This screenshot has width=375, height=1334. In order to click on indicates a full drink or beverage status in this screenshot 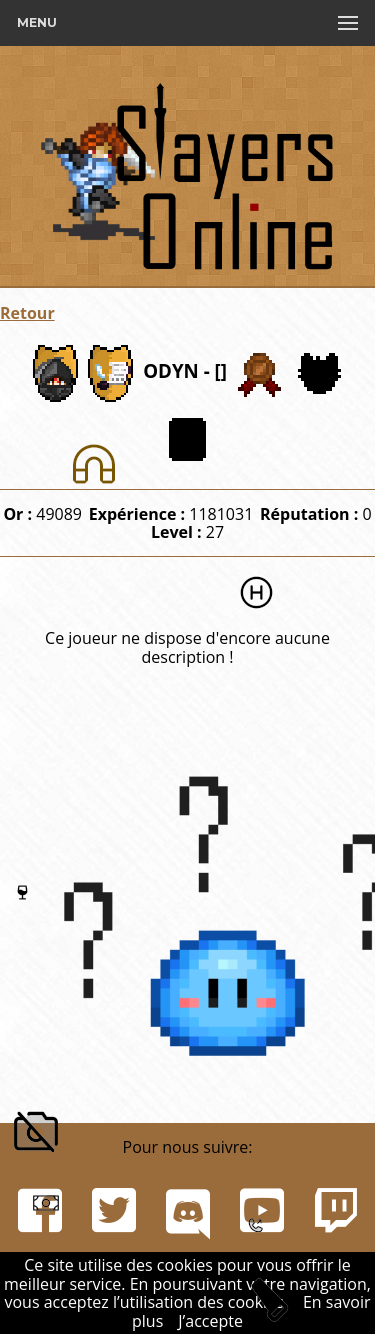, I will do `click(22, 892)`.